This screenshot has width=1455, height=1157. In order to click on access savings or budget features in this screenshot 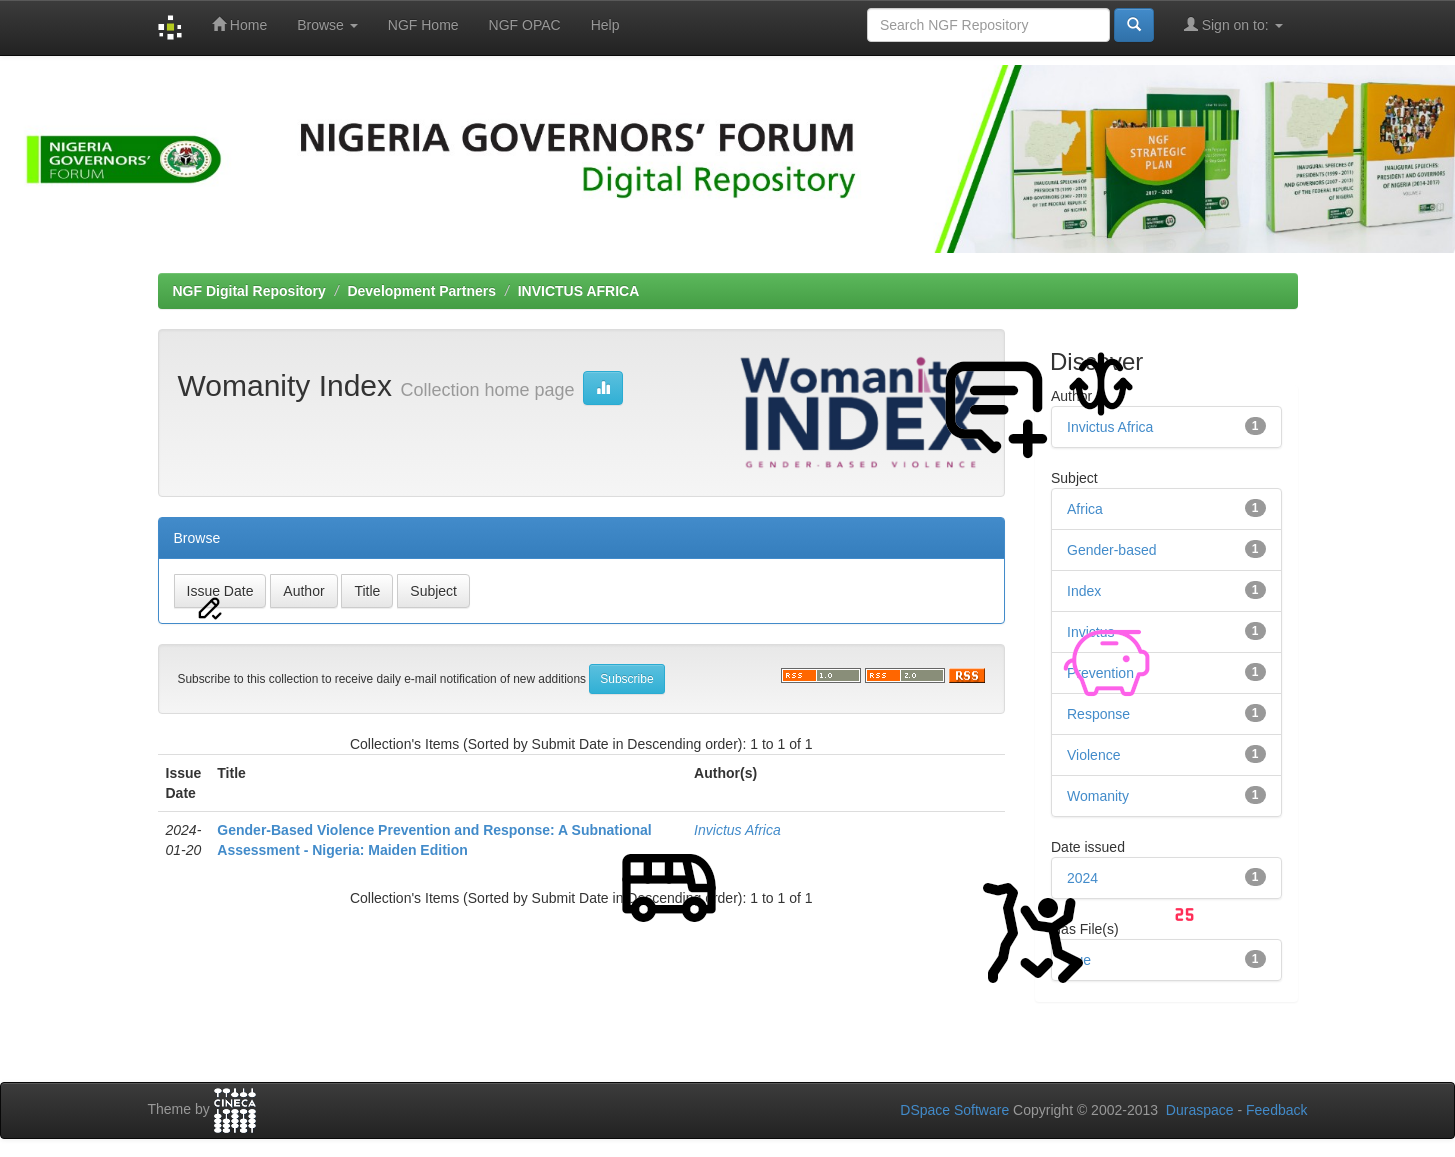, I will do `click(1108, 663)`.